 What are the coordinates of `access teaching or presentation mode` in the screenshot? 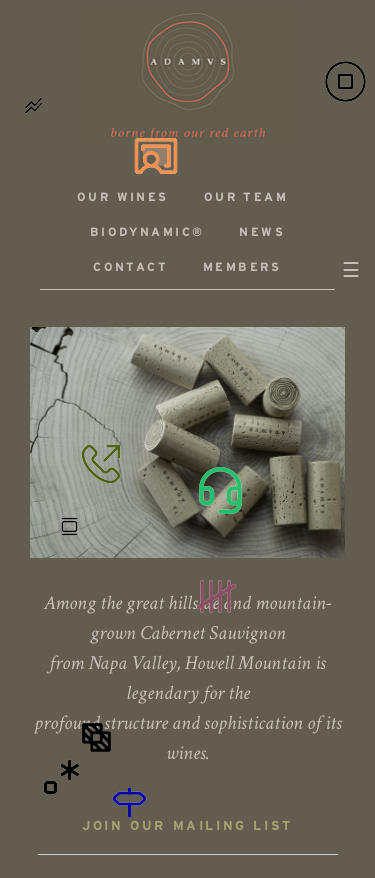 It's located at (156, 156).